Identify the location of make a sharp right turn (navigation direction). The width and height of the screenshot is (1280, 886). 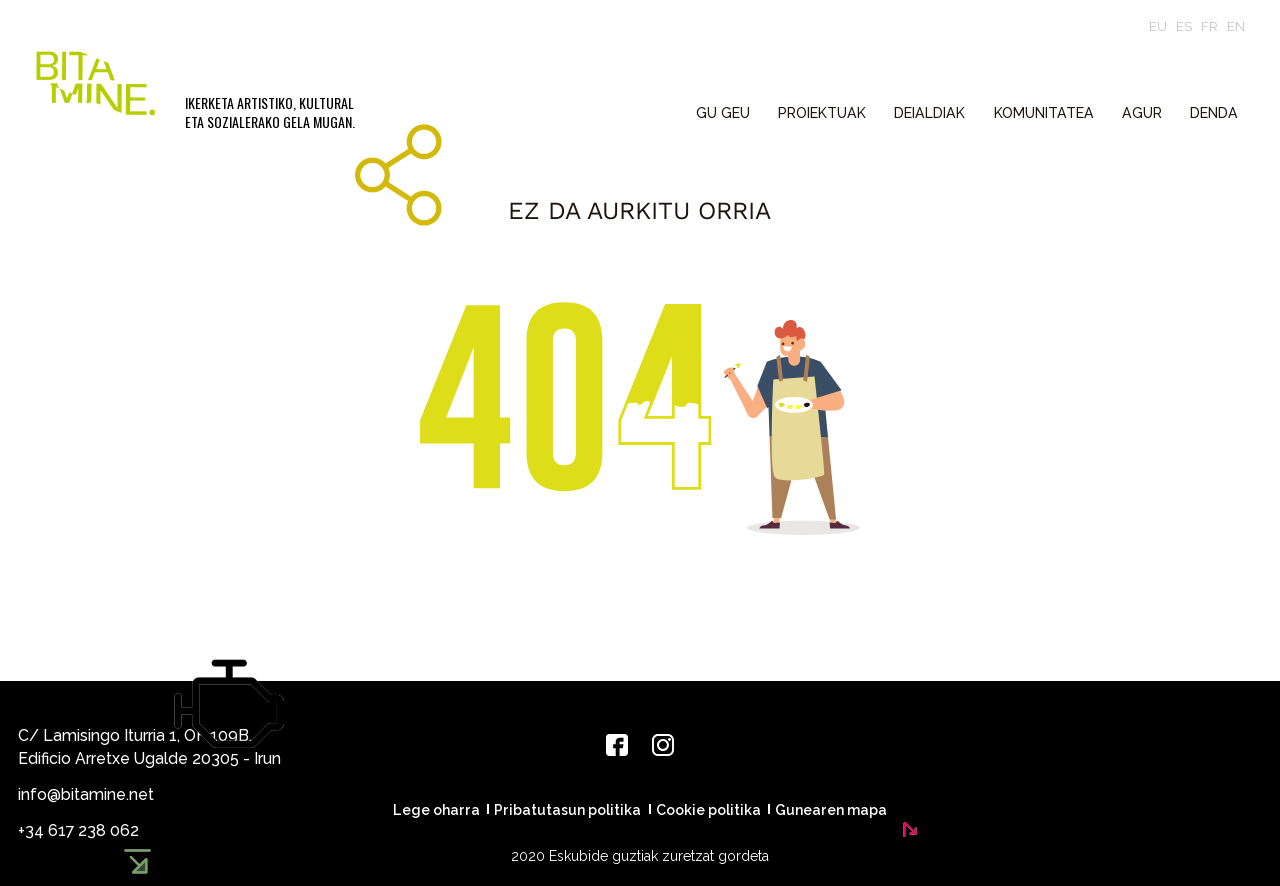
(909, 829).